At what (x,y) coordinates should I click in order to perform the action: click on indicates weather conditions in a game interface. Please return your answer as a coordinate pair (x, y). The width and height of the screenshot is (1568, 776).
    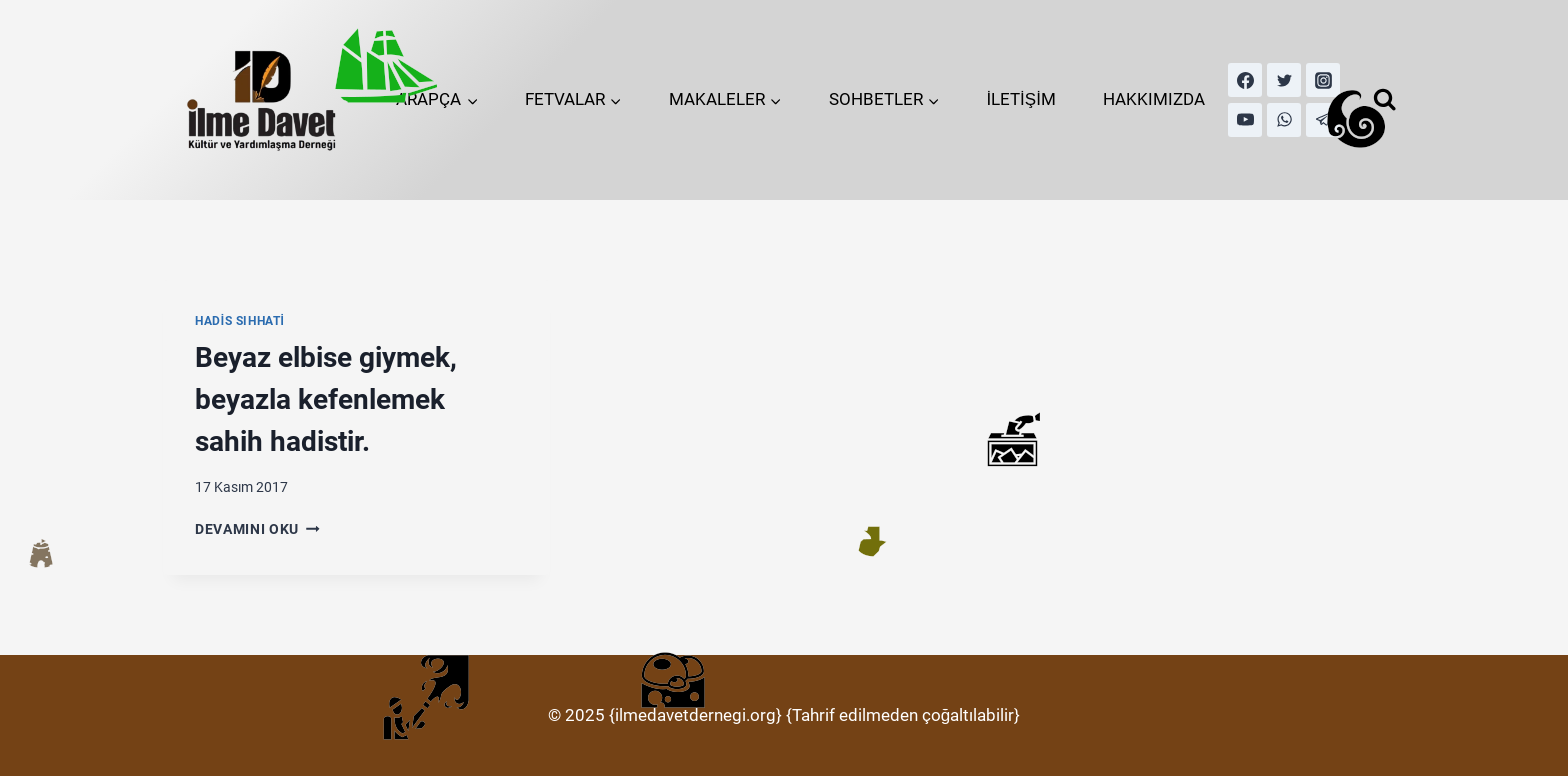
    Looking at the image, I should click on (1356, 119).